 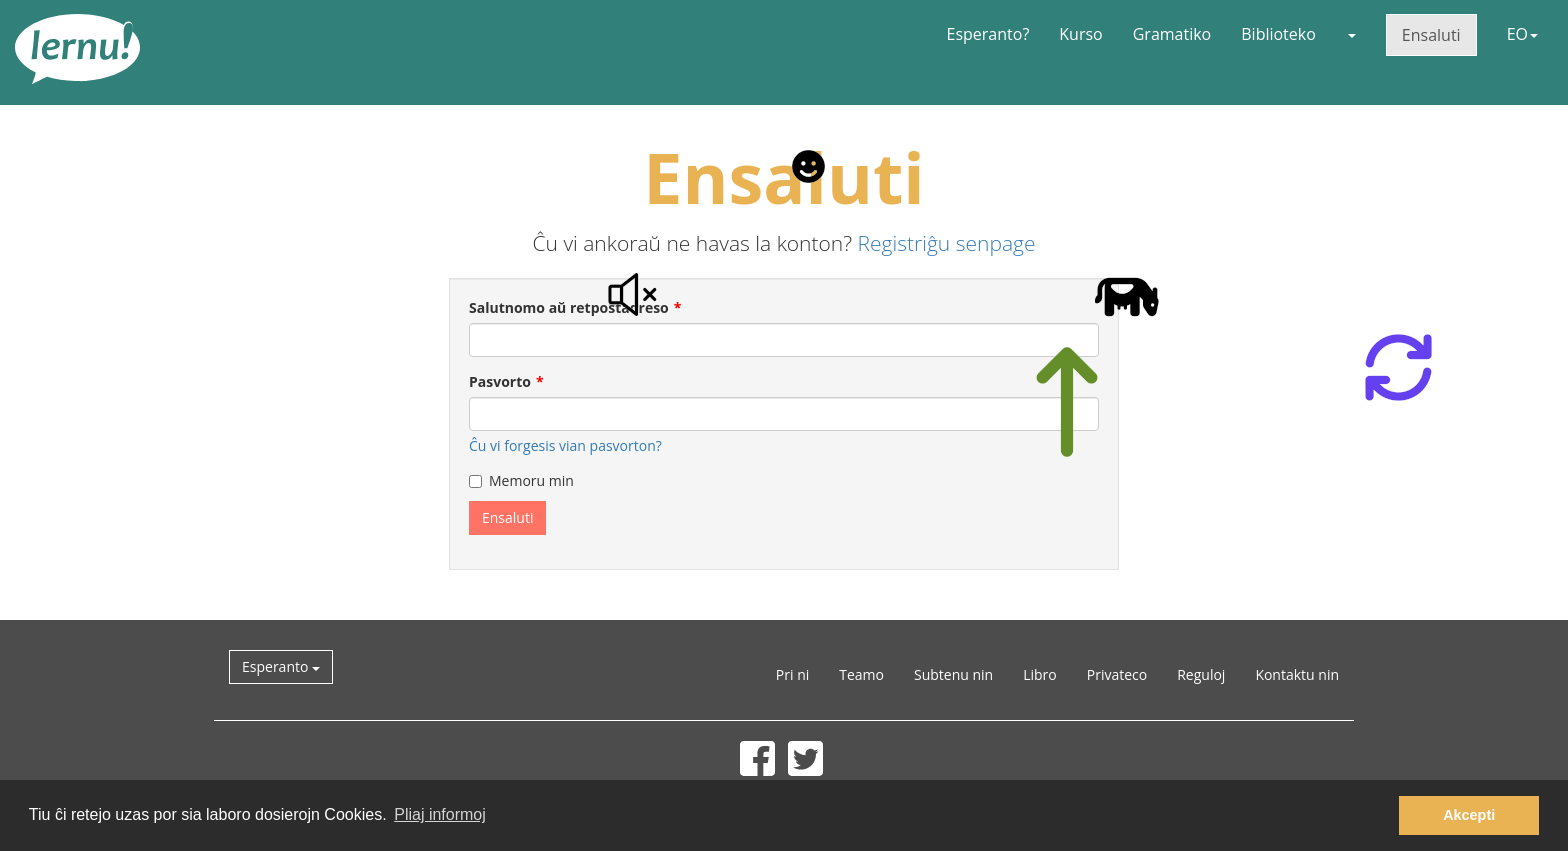 What do you see at coordinates (808, 166) in the screenshot?
I see `add an emoji or reaction` at bounding box center [808, 166].